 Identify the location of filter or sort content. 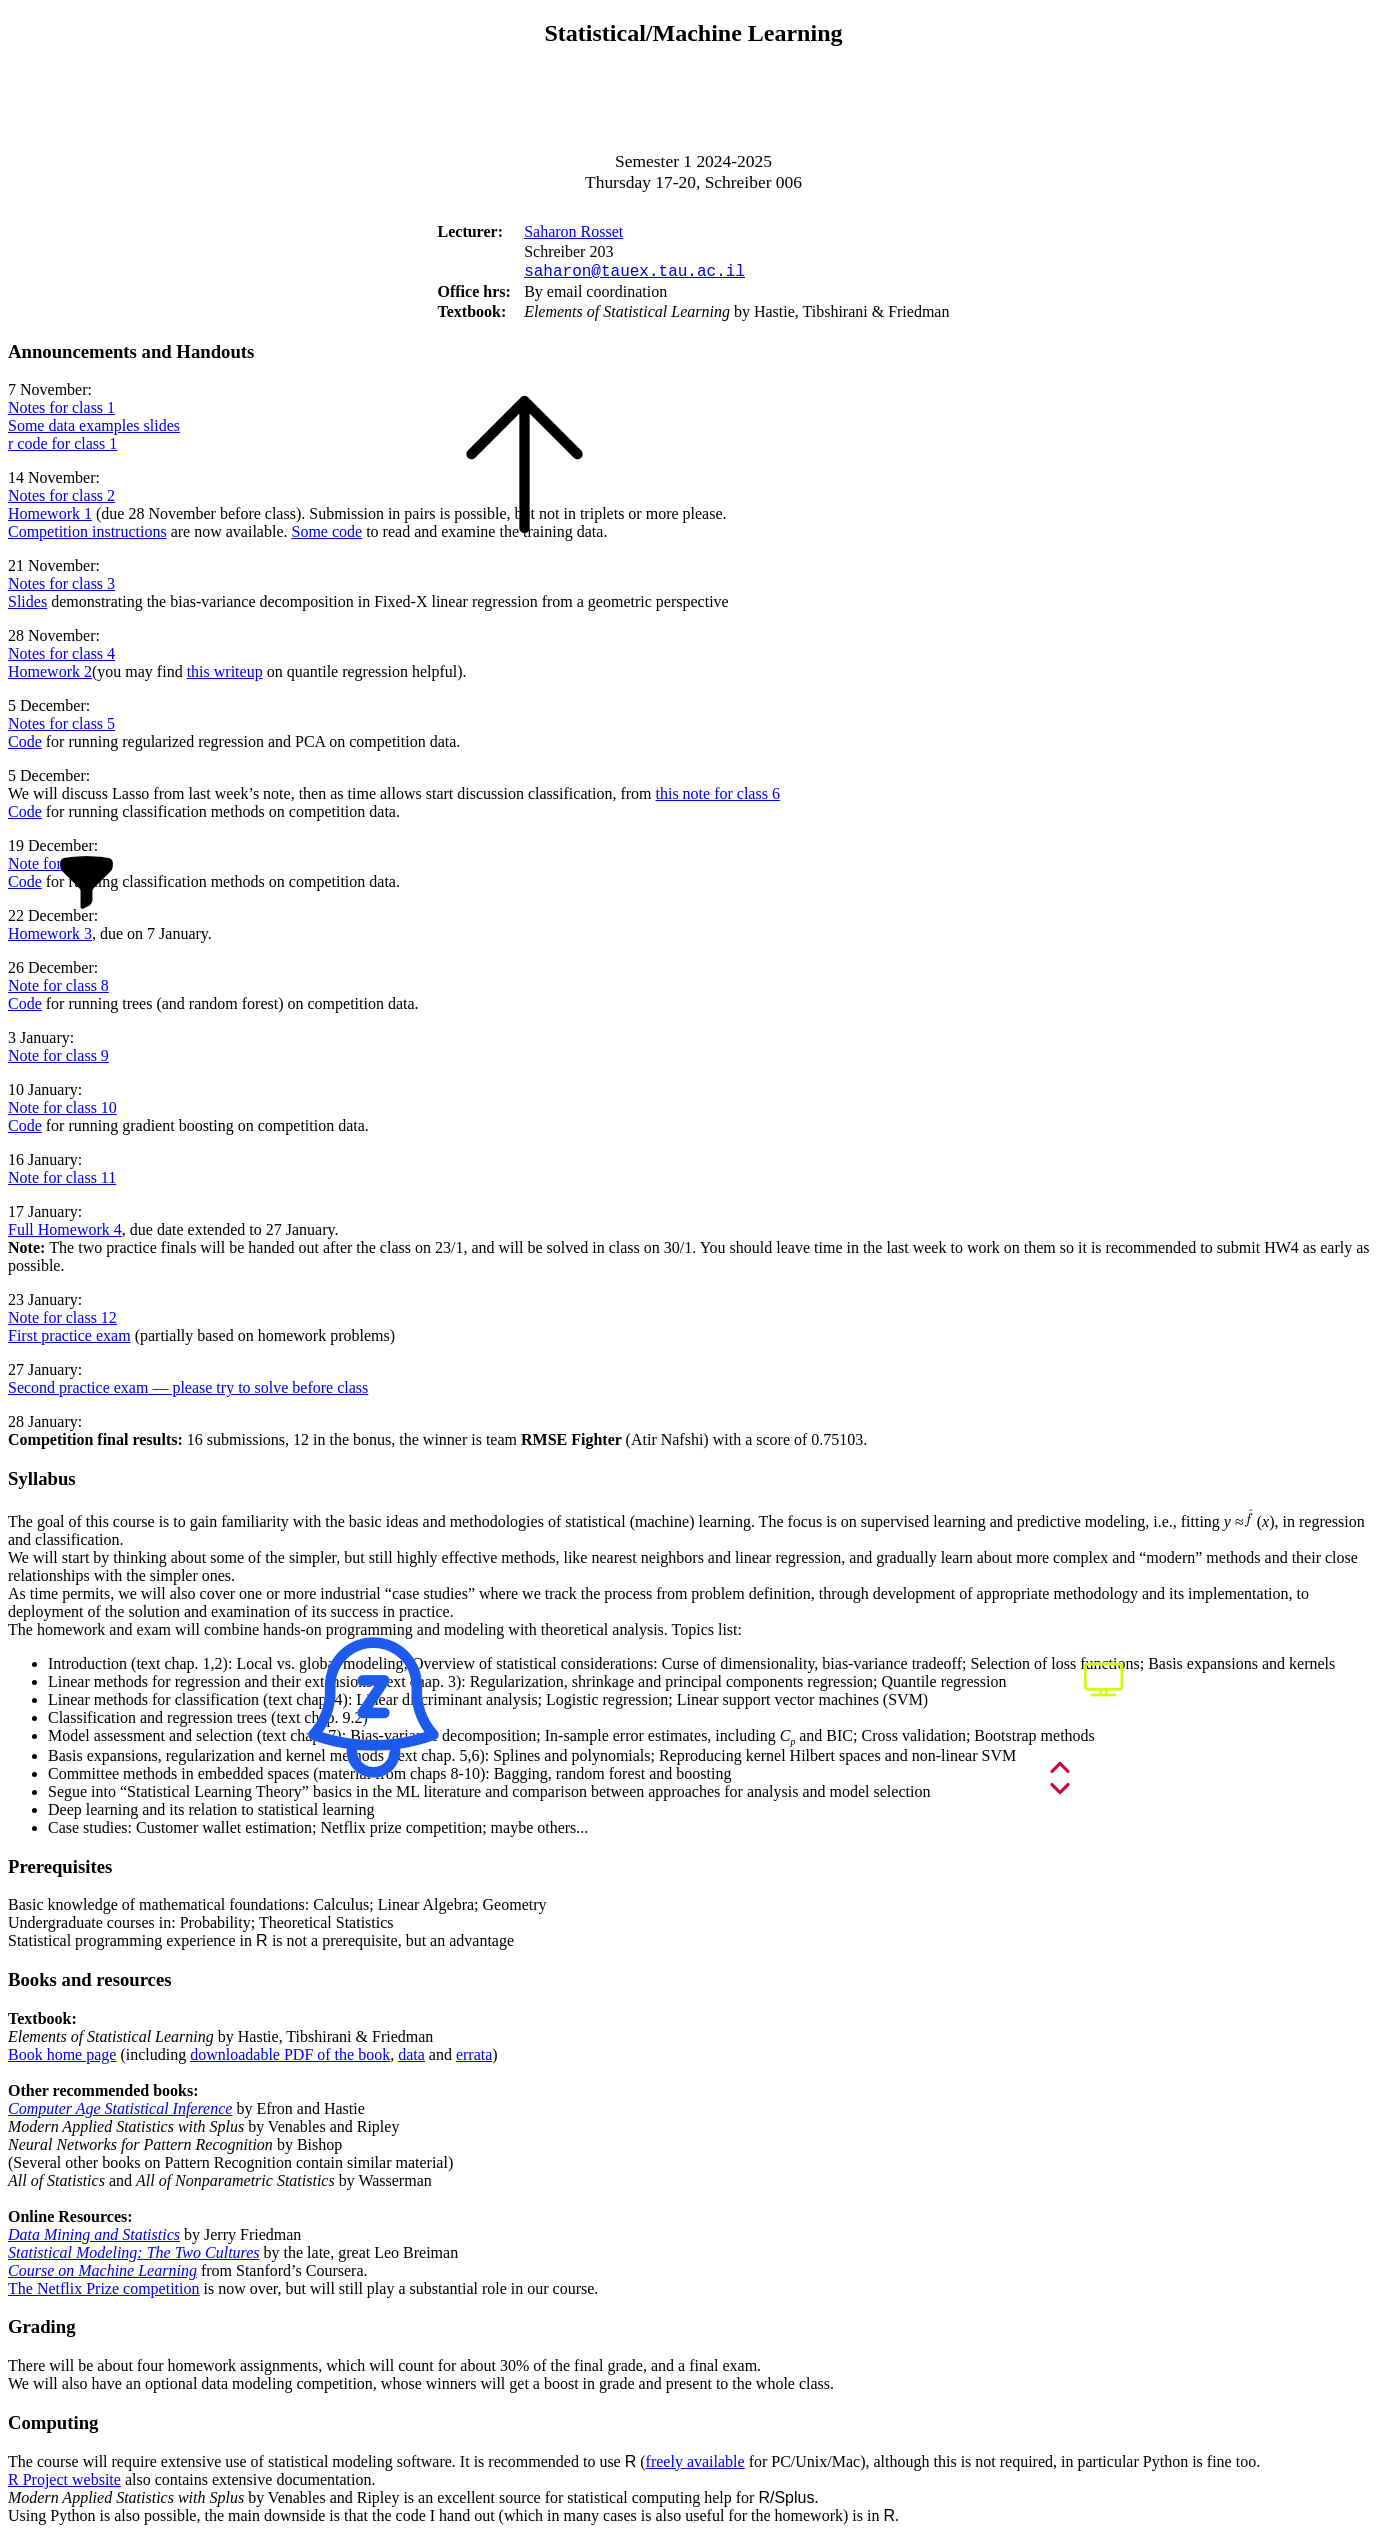
(86, 882).